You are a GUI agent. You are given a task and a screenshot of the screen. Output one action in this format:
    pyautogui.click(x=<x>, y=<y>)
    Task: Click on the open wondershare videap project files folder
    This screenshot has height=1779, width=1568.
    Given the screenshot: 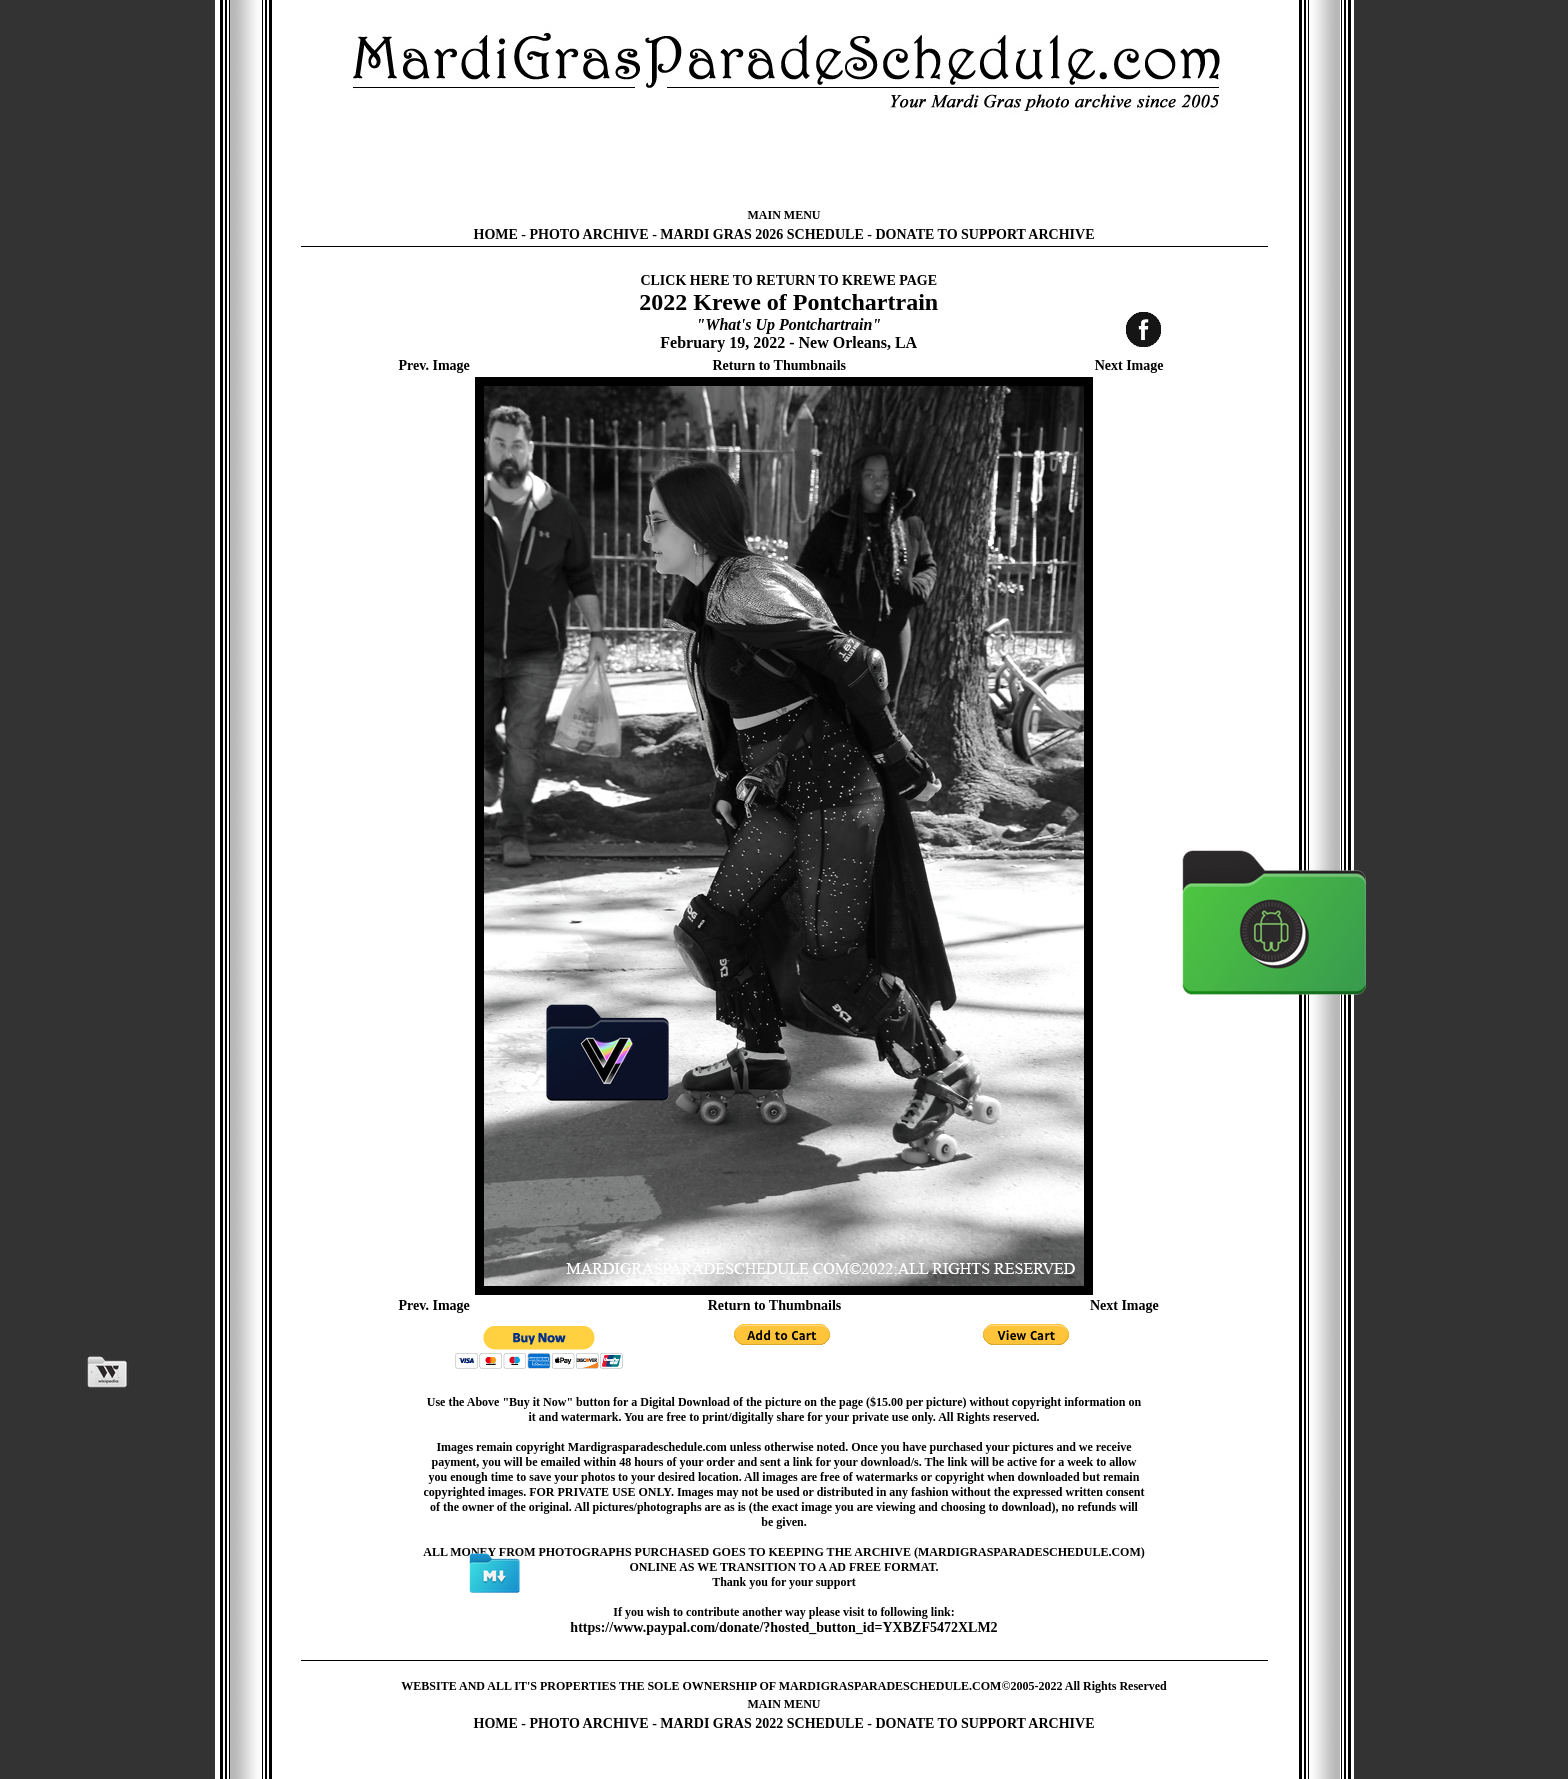 What is the action you would take?
    pyautogui.click(x=607, y=1056)
    